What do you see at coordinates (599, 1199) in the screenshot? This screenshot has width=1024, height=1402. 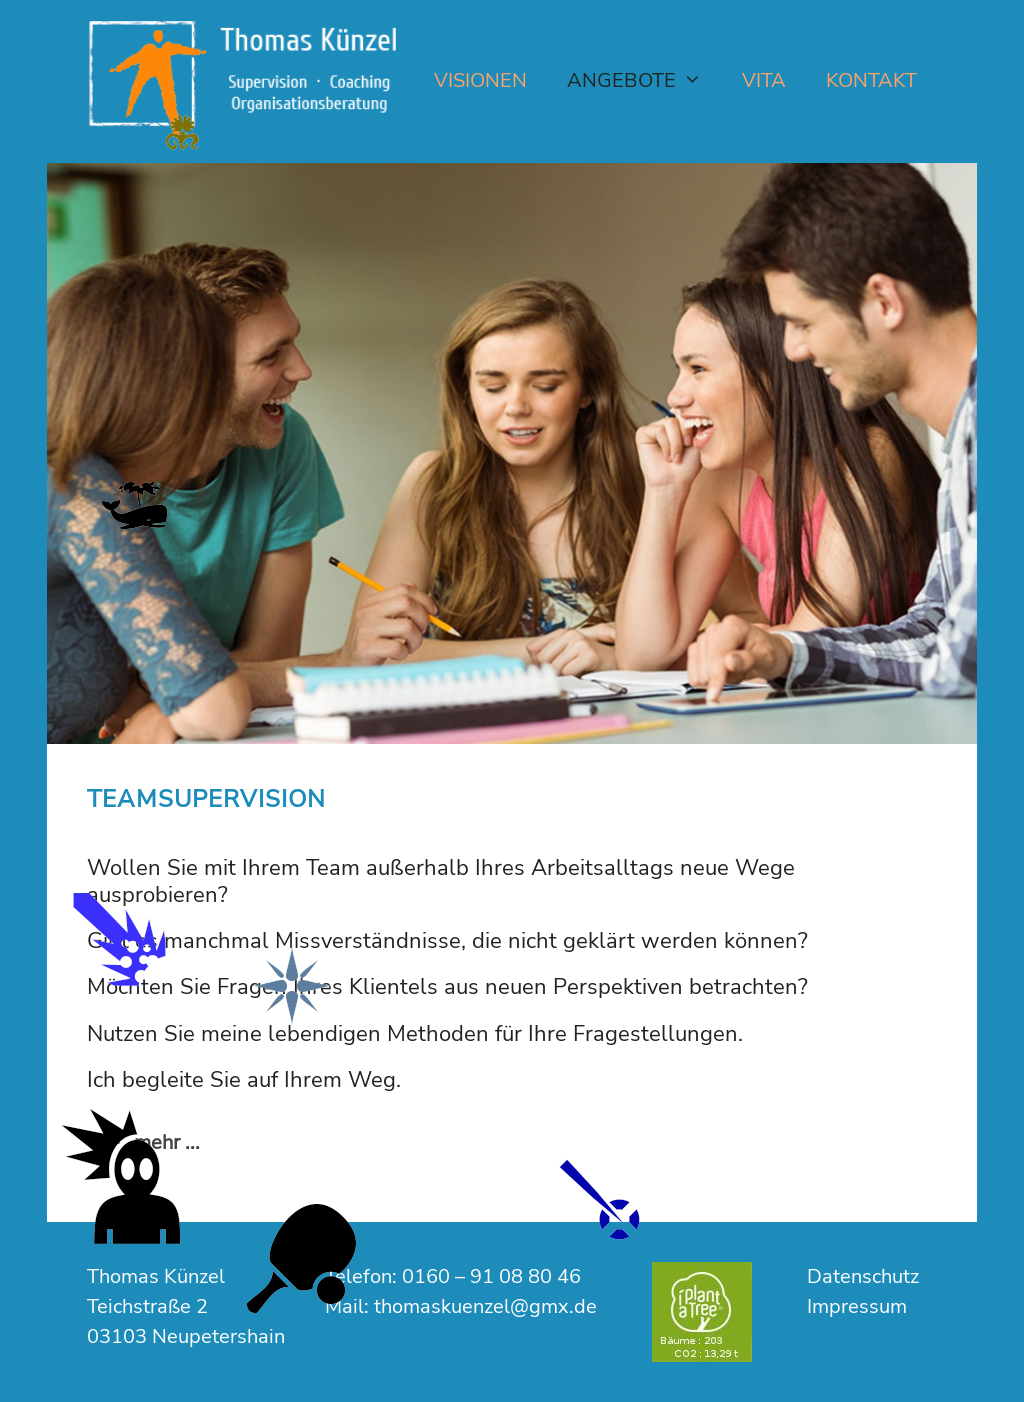 I see `activate laser targeting mode` at bounding box center [599, 1199].